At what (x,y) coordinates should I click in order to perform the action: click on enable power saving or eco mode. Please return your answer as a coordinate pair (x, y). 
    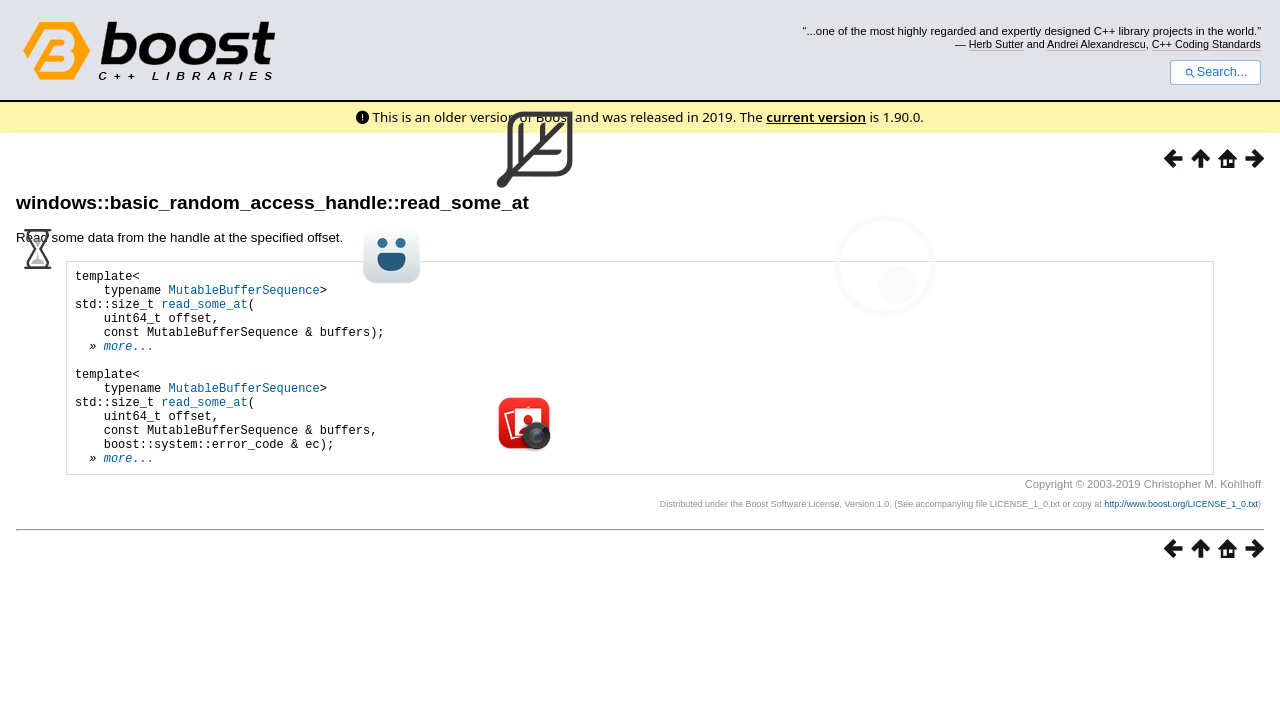
    Looking at the image, I should click on (534, 149).